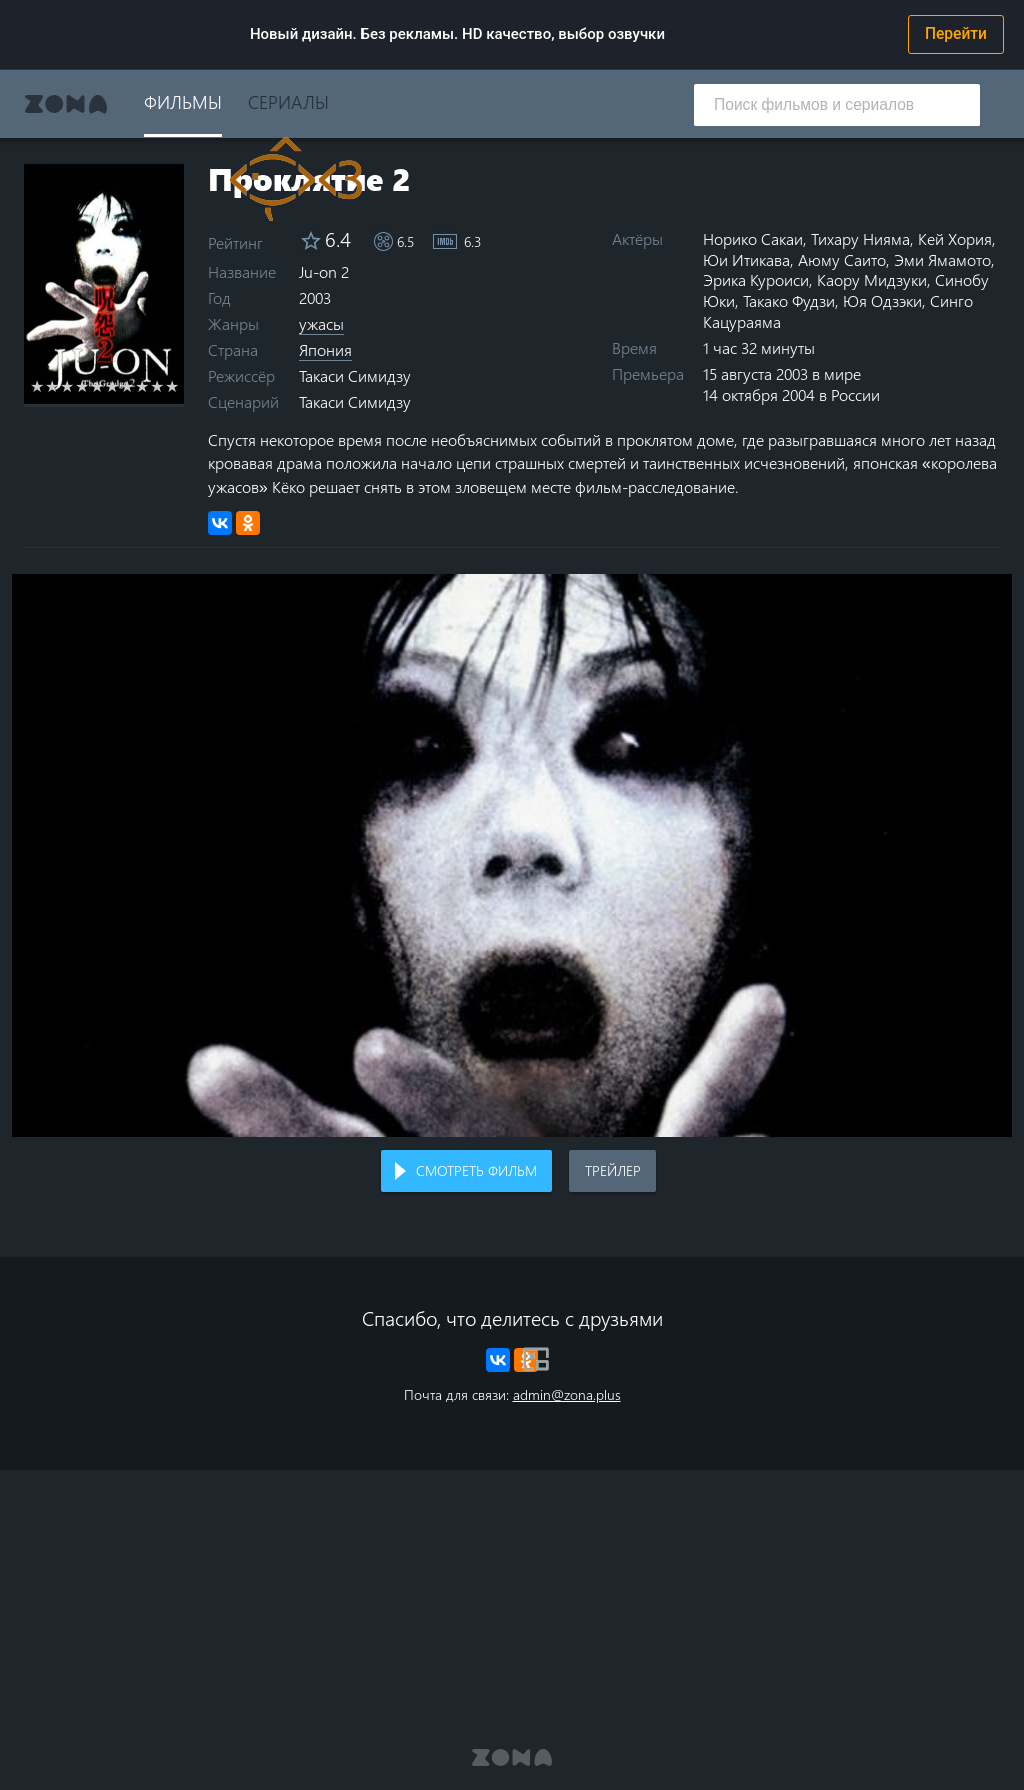 The width and height of the screenshot is (1024, 1790). Describe the element at coordinates (296, 179) in the screenshot. I see `open fish shell terminal application` at that location.